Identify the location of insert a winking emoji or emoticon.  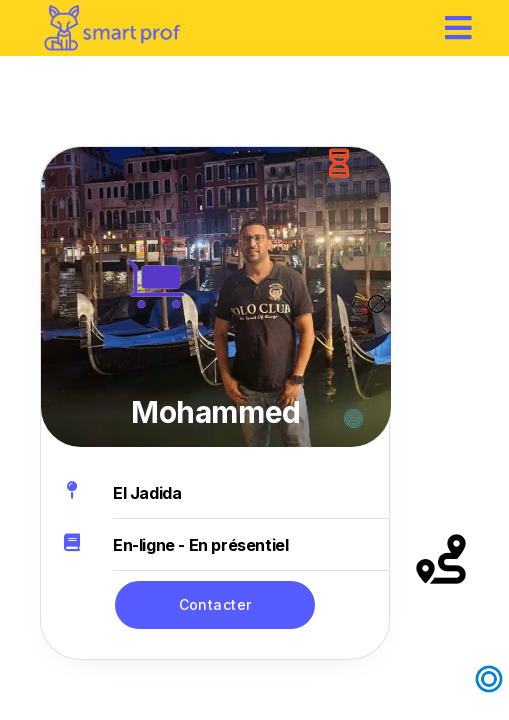
(353, 418).